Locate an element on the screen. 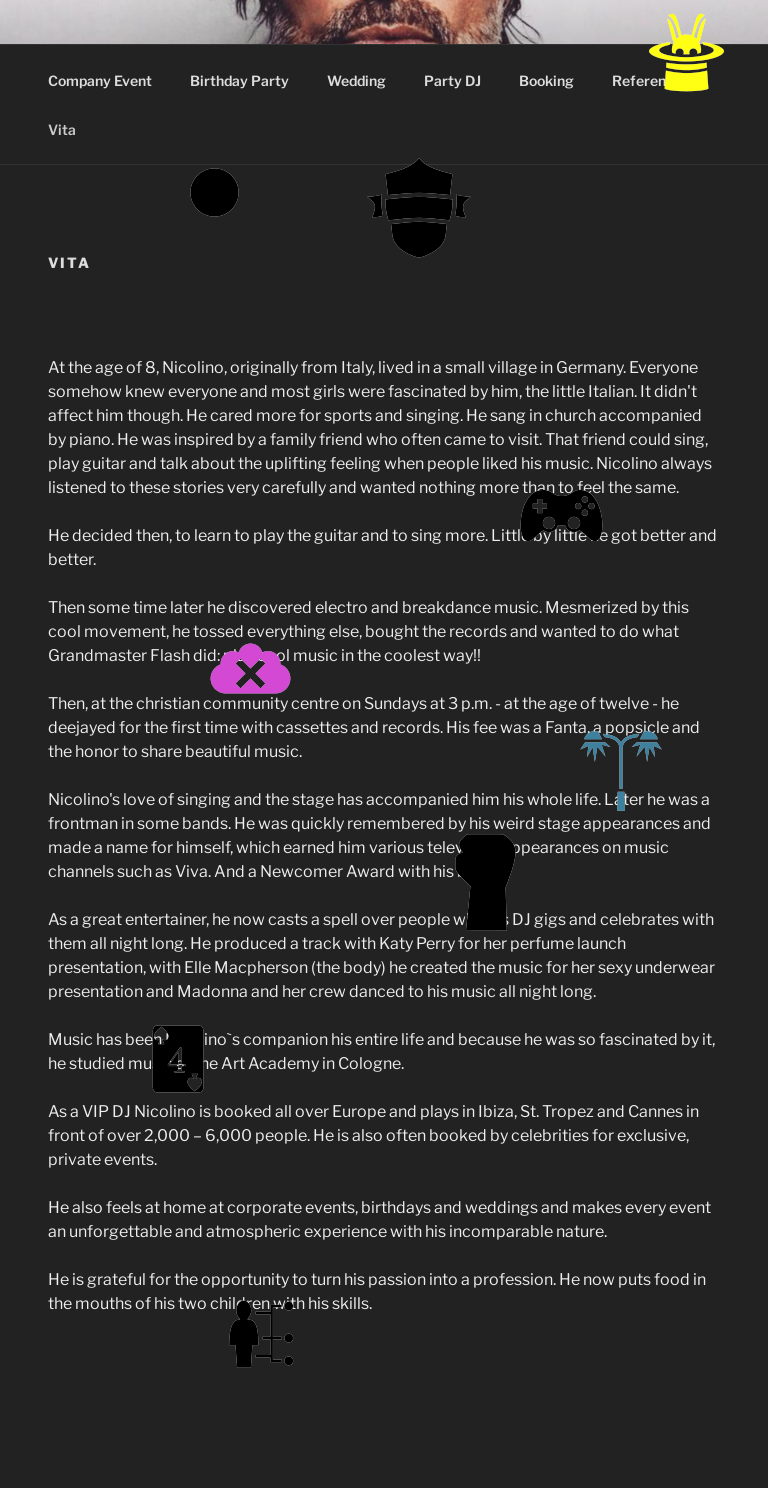  unselected or inactive status indicator is located at coordinates (214, 192).